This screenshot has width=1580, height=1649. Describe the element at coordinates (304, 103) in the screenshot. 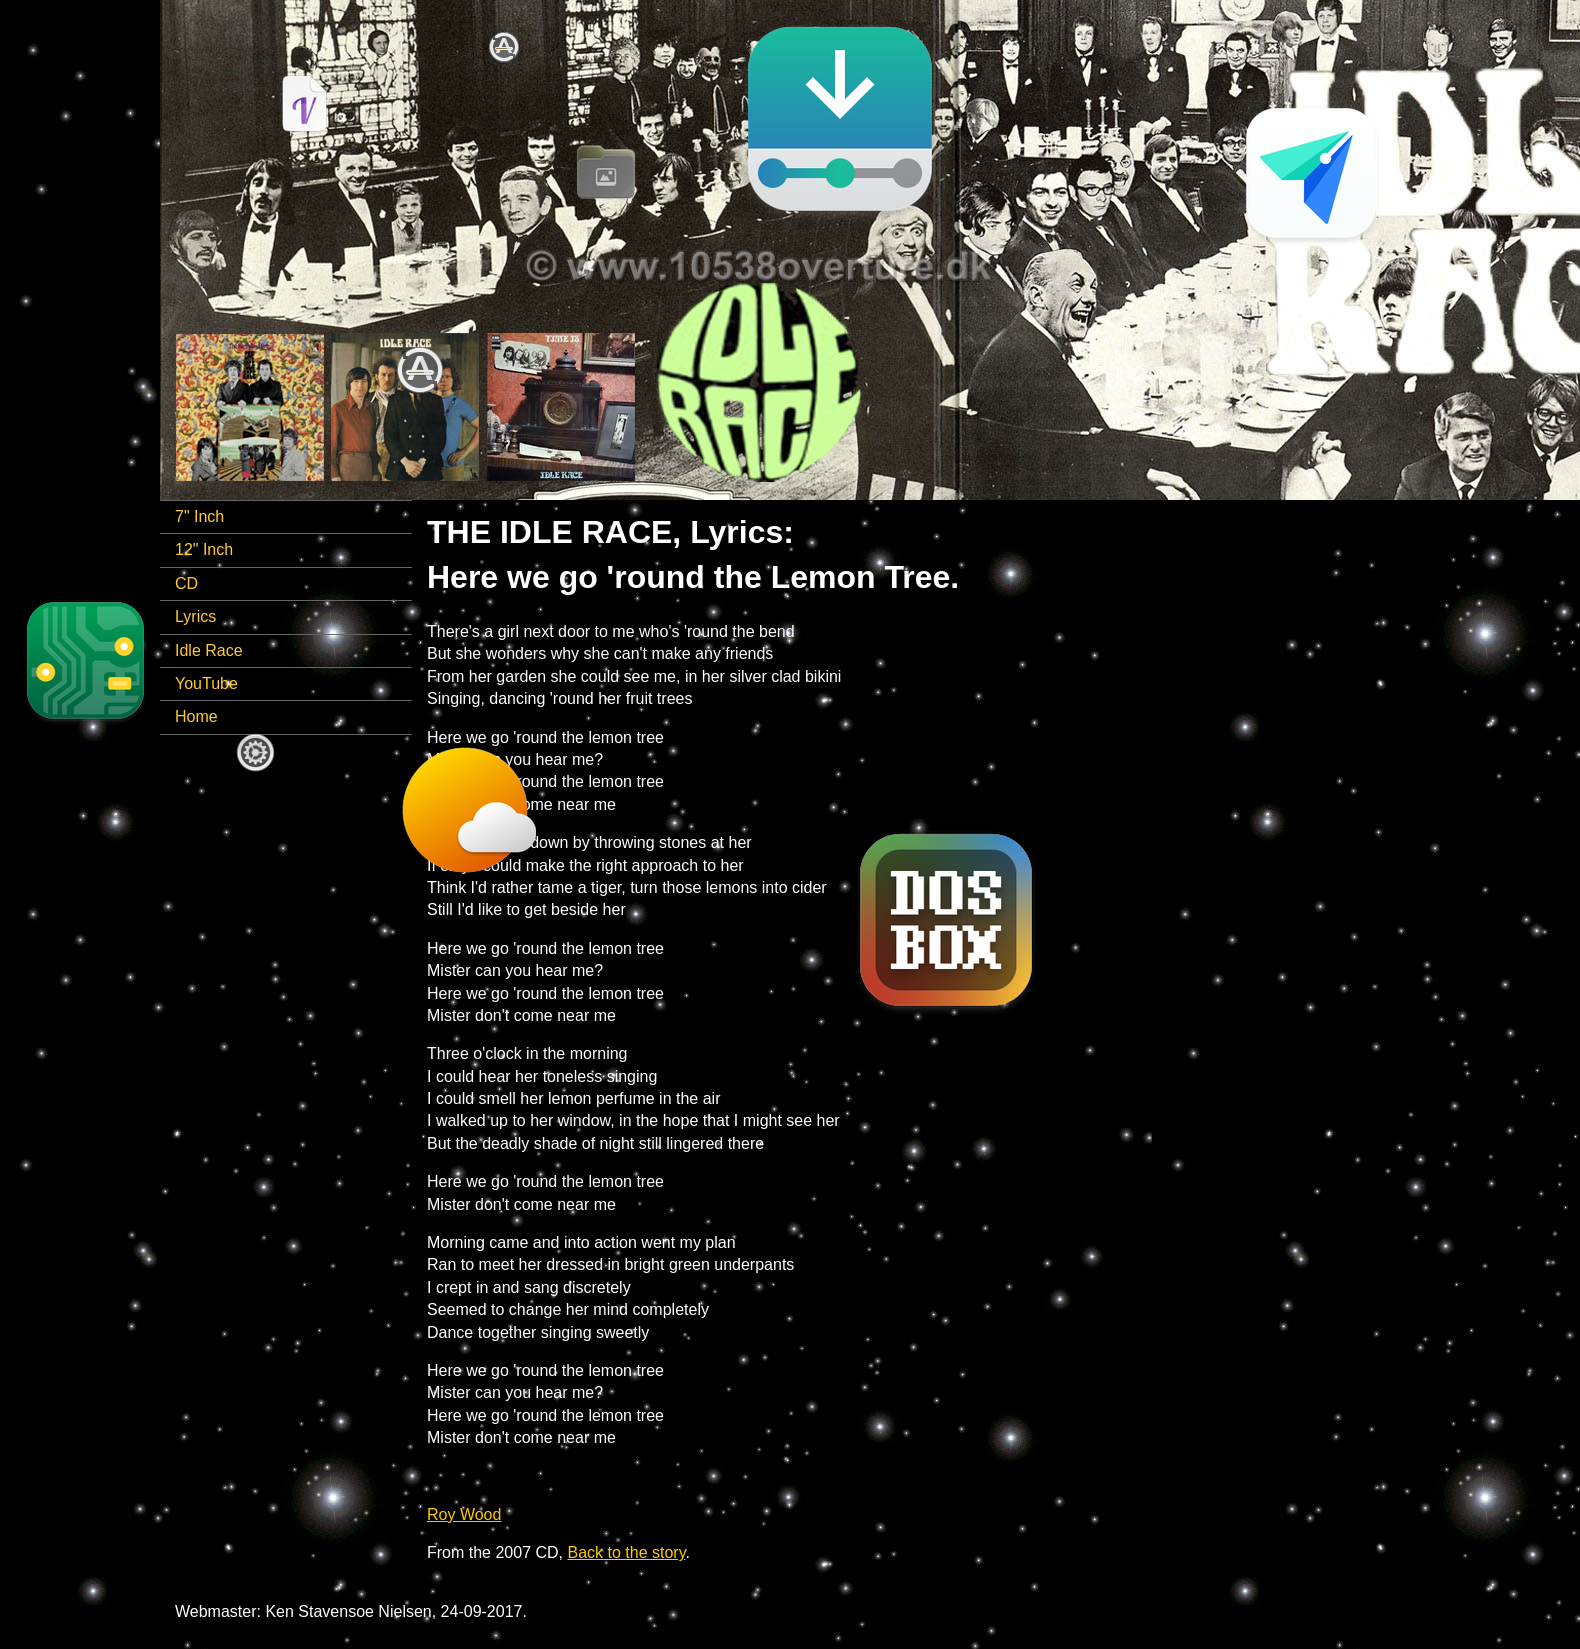

I see `vala programming language source file` at that location.